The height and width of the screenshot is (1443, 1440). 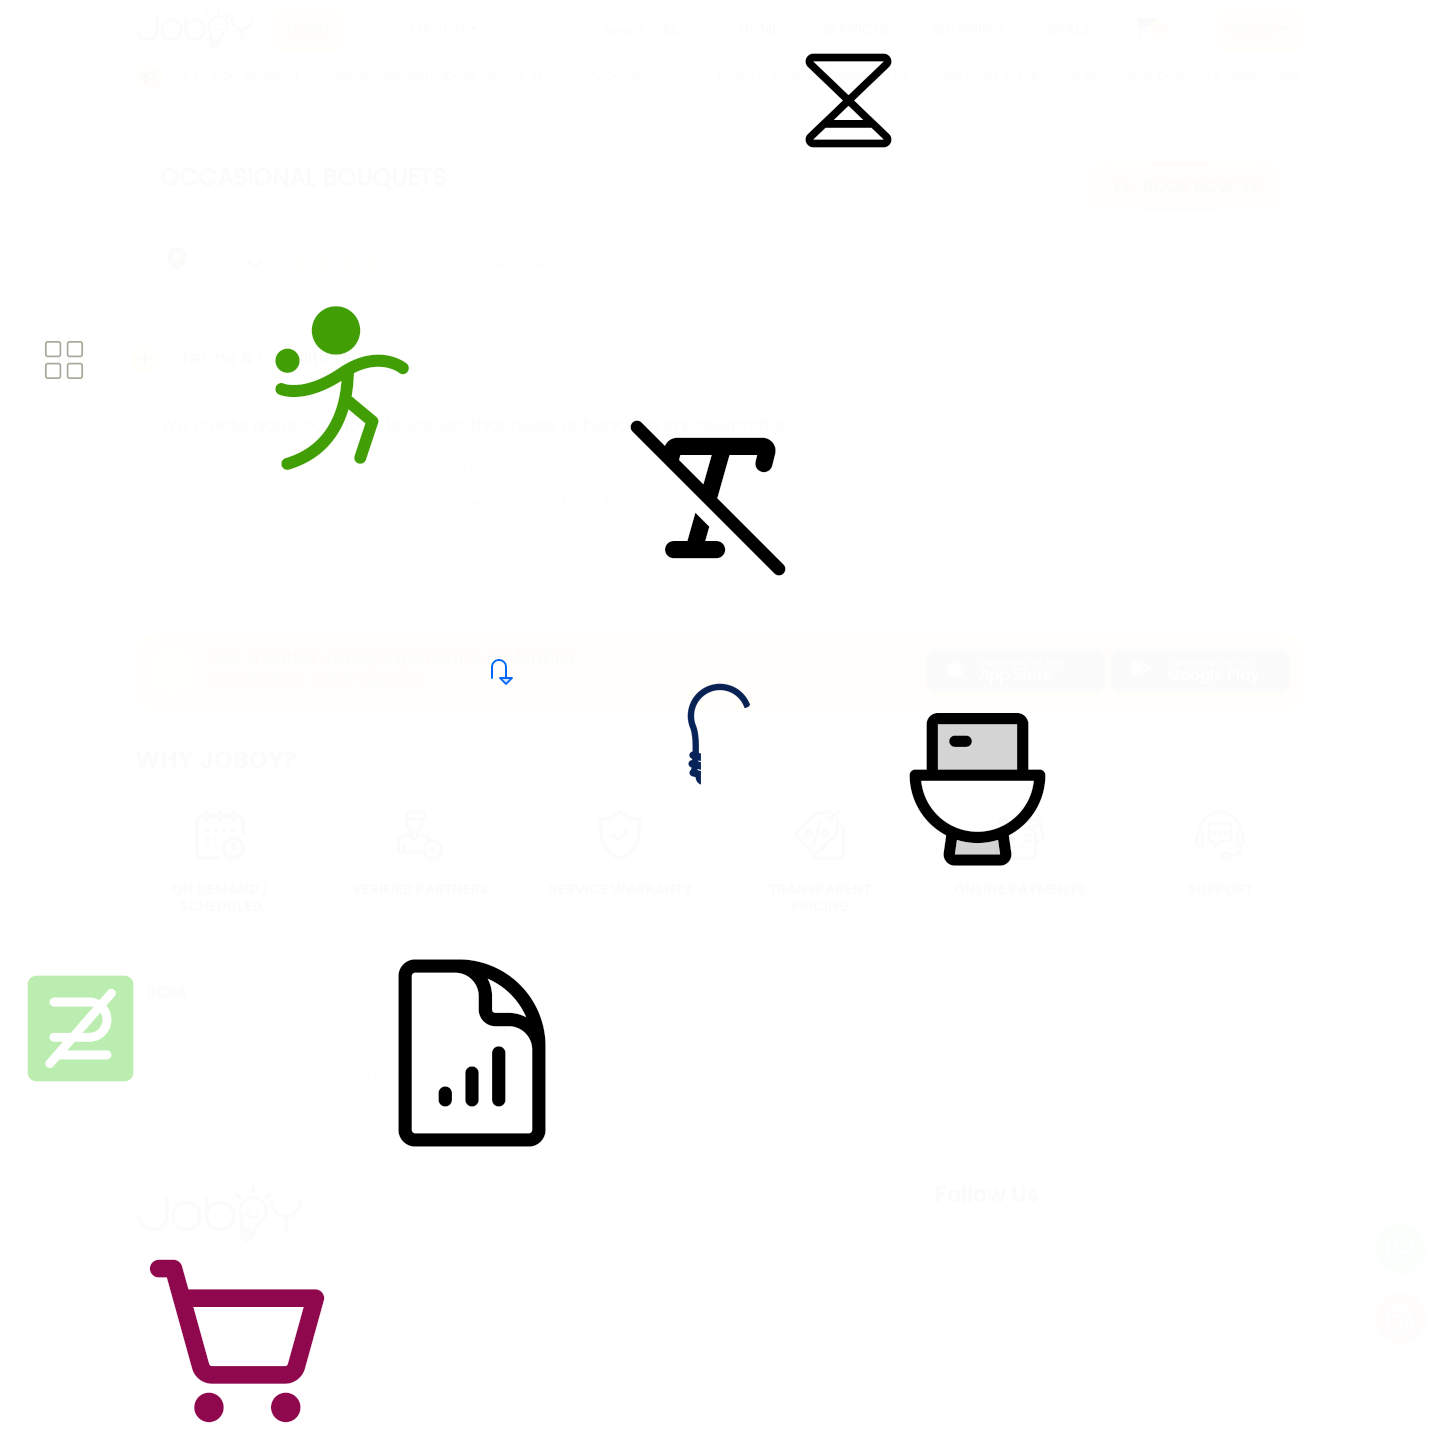 What do you see at coordinates (708, 498) in the screenshot?
I see `disable text formatting` at bounding box center [708, 498].